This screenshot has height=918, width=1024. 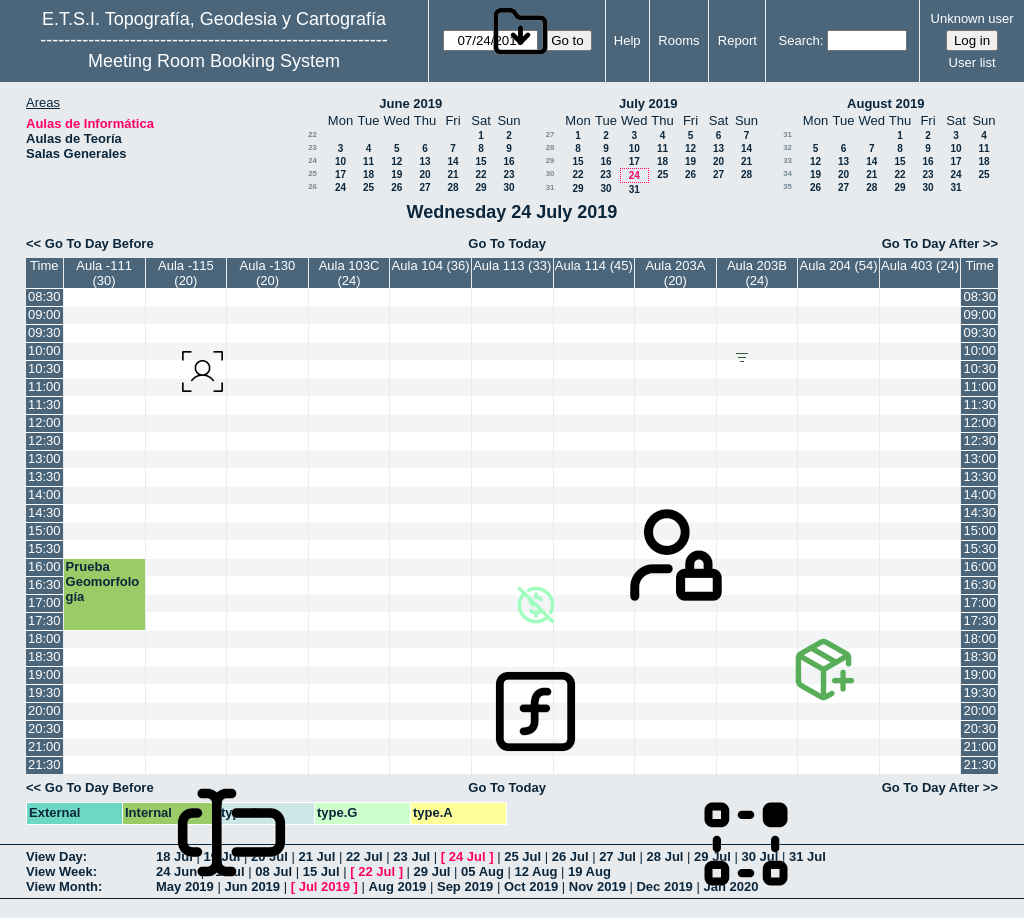 What do you see at coordinates (535, 711) in the screenshot?
I see `access mathematical functions or formulas` at bounding box center [535, 711].